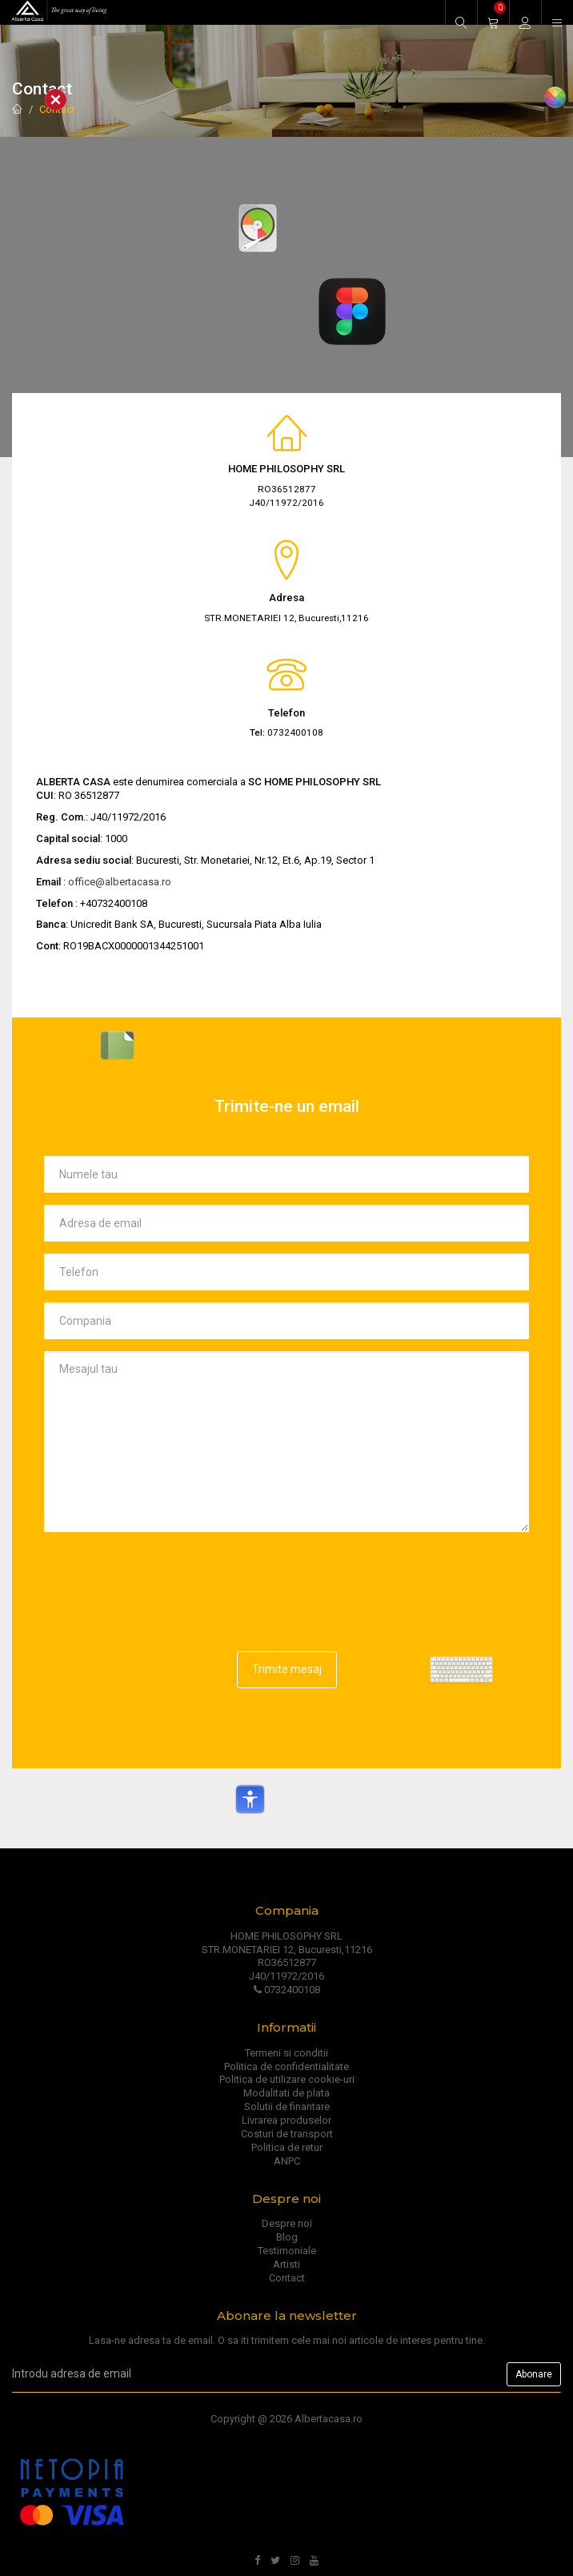  What do you see at coordinates (555, 97) in the screenshot?
I see `open color picker or palette settings` at bounding box center [555, 97].